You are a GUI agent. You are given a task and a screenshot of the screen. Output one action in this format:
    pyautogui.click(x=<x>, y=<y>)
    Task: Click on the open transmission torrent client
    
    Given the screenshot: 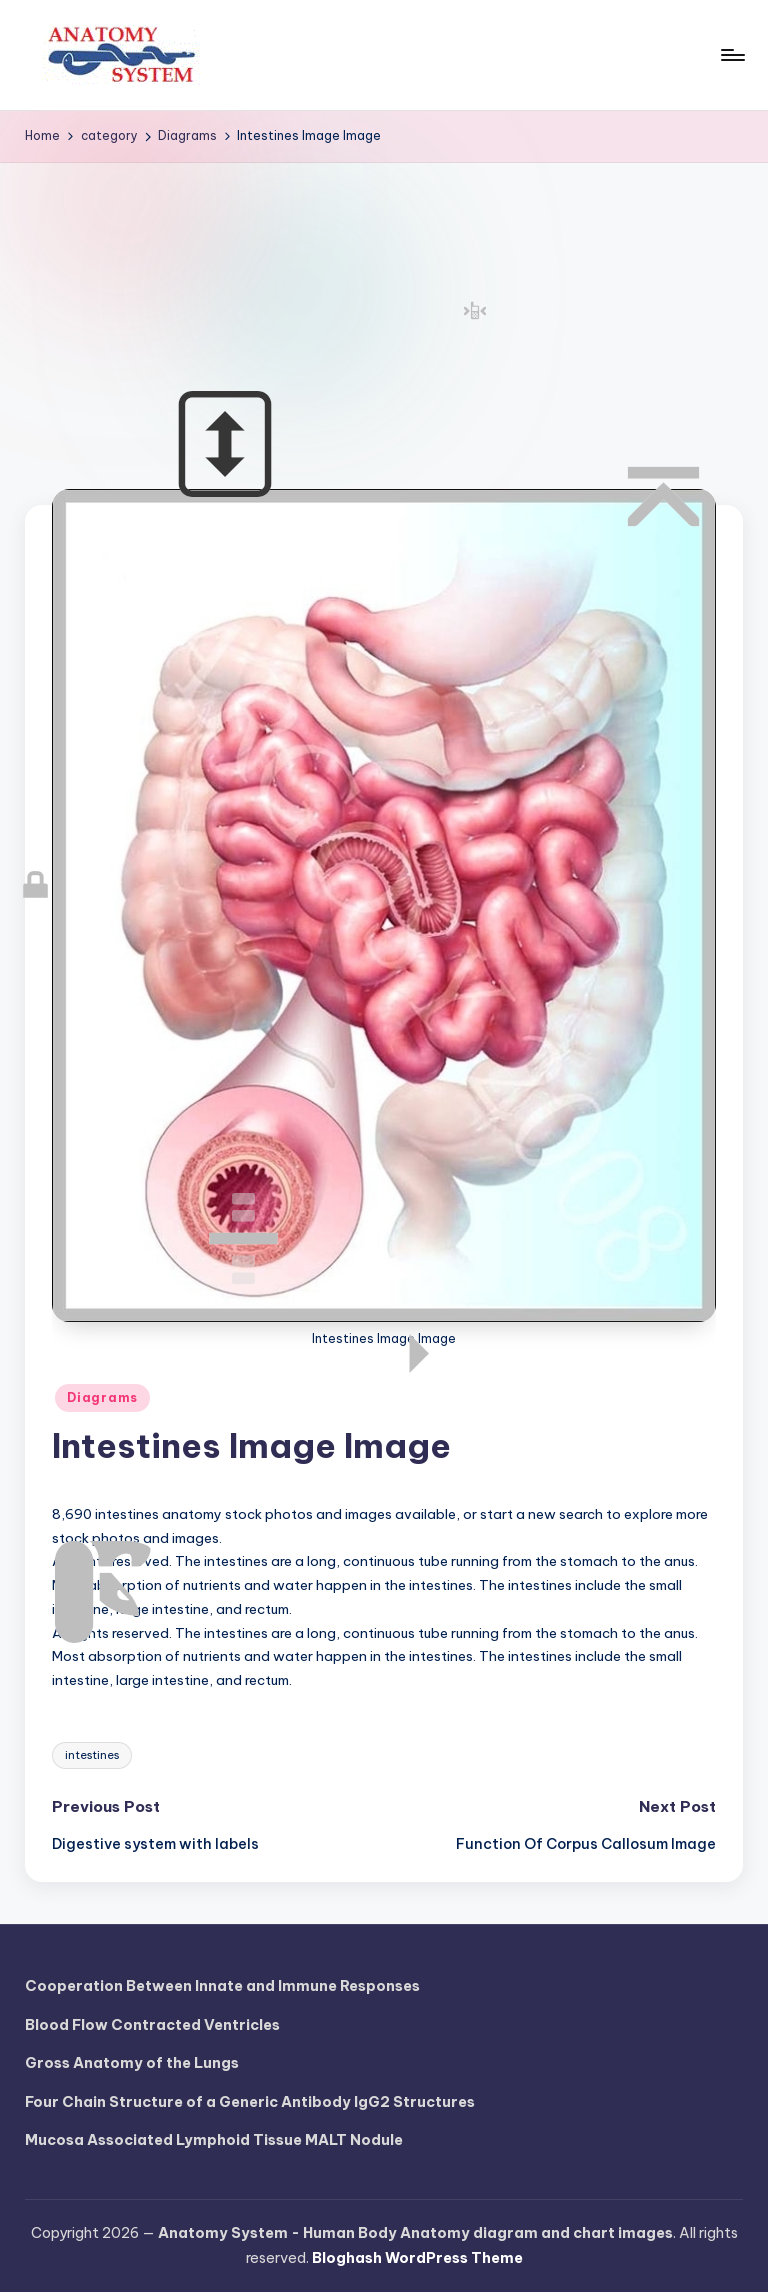 What is the action you would take?
    pyautogui.click(x=225, y=444)
    